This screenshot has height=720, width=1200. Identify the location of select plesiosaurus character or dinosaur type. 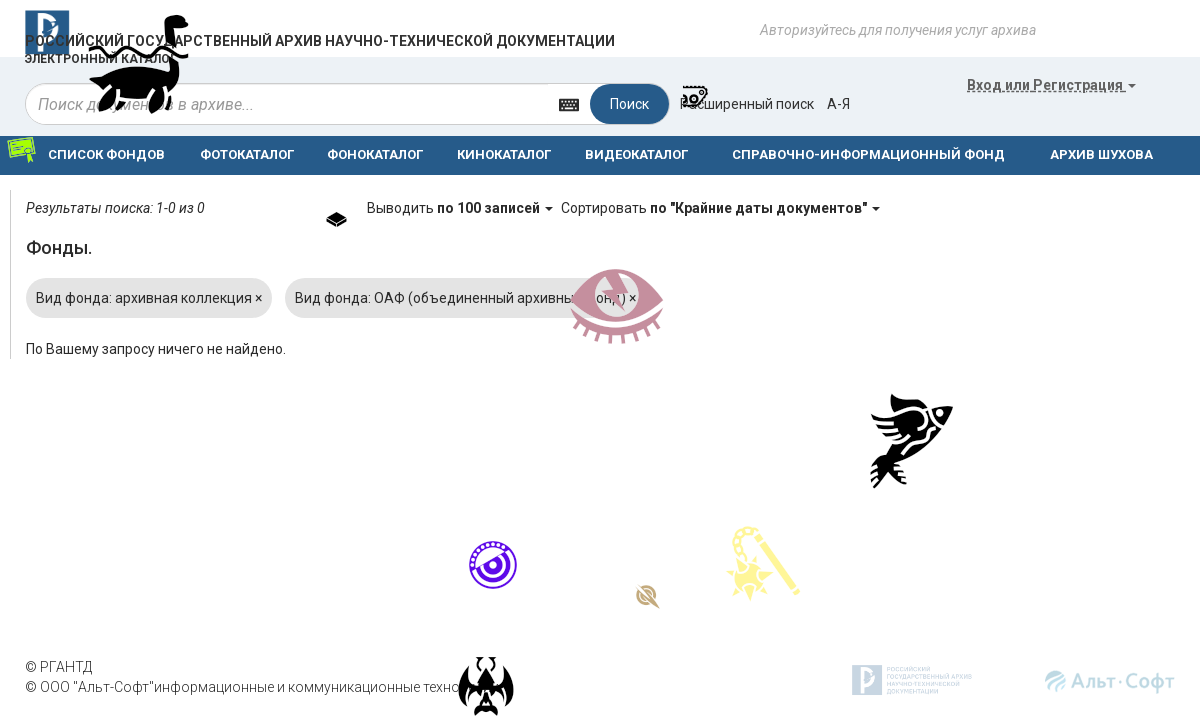
(138, 63).